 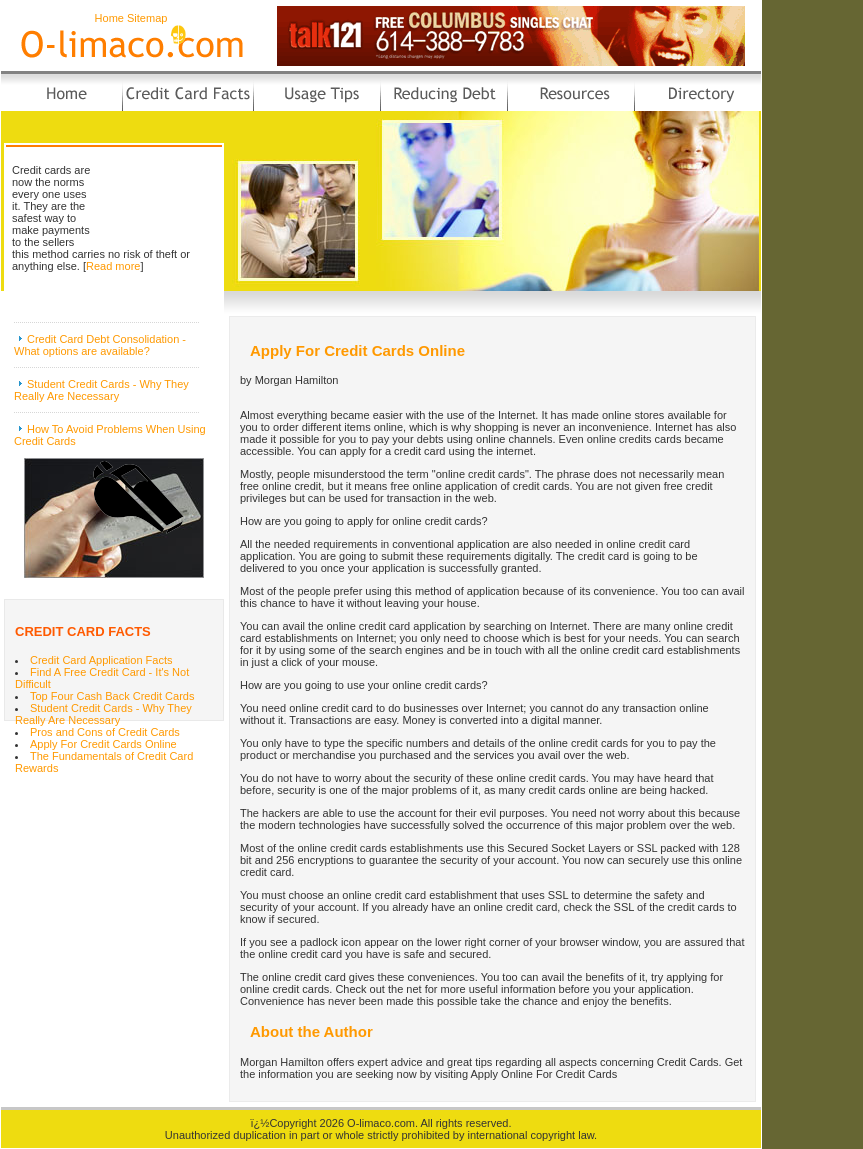 I want to click on indicates a character at critically low health, so click(x=178, y=34).